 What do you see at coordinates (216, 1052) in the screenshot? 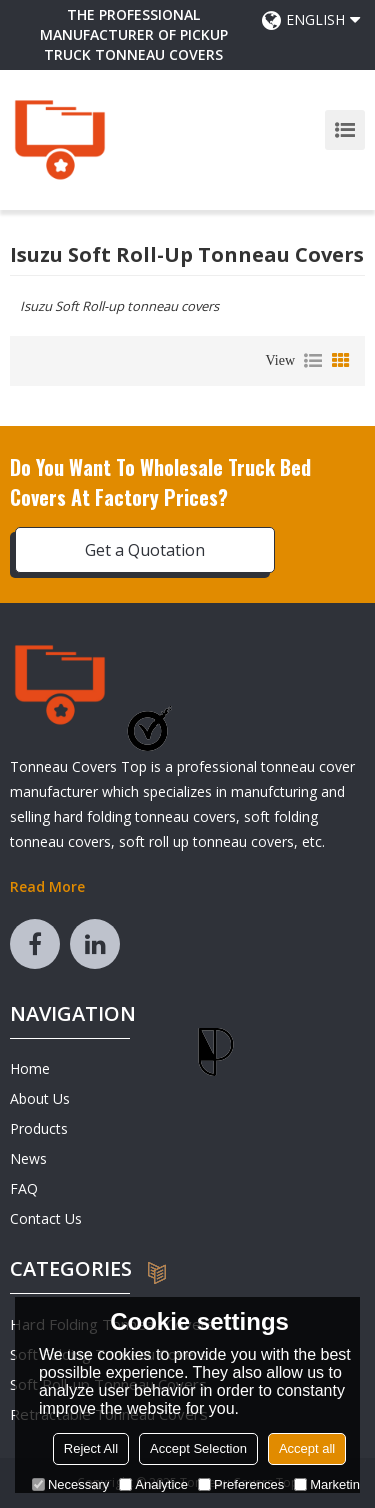
I see `visit the Phosphor Icons website` at bounding box center [216, 1052].